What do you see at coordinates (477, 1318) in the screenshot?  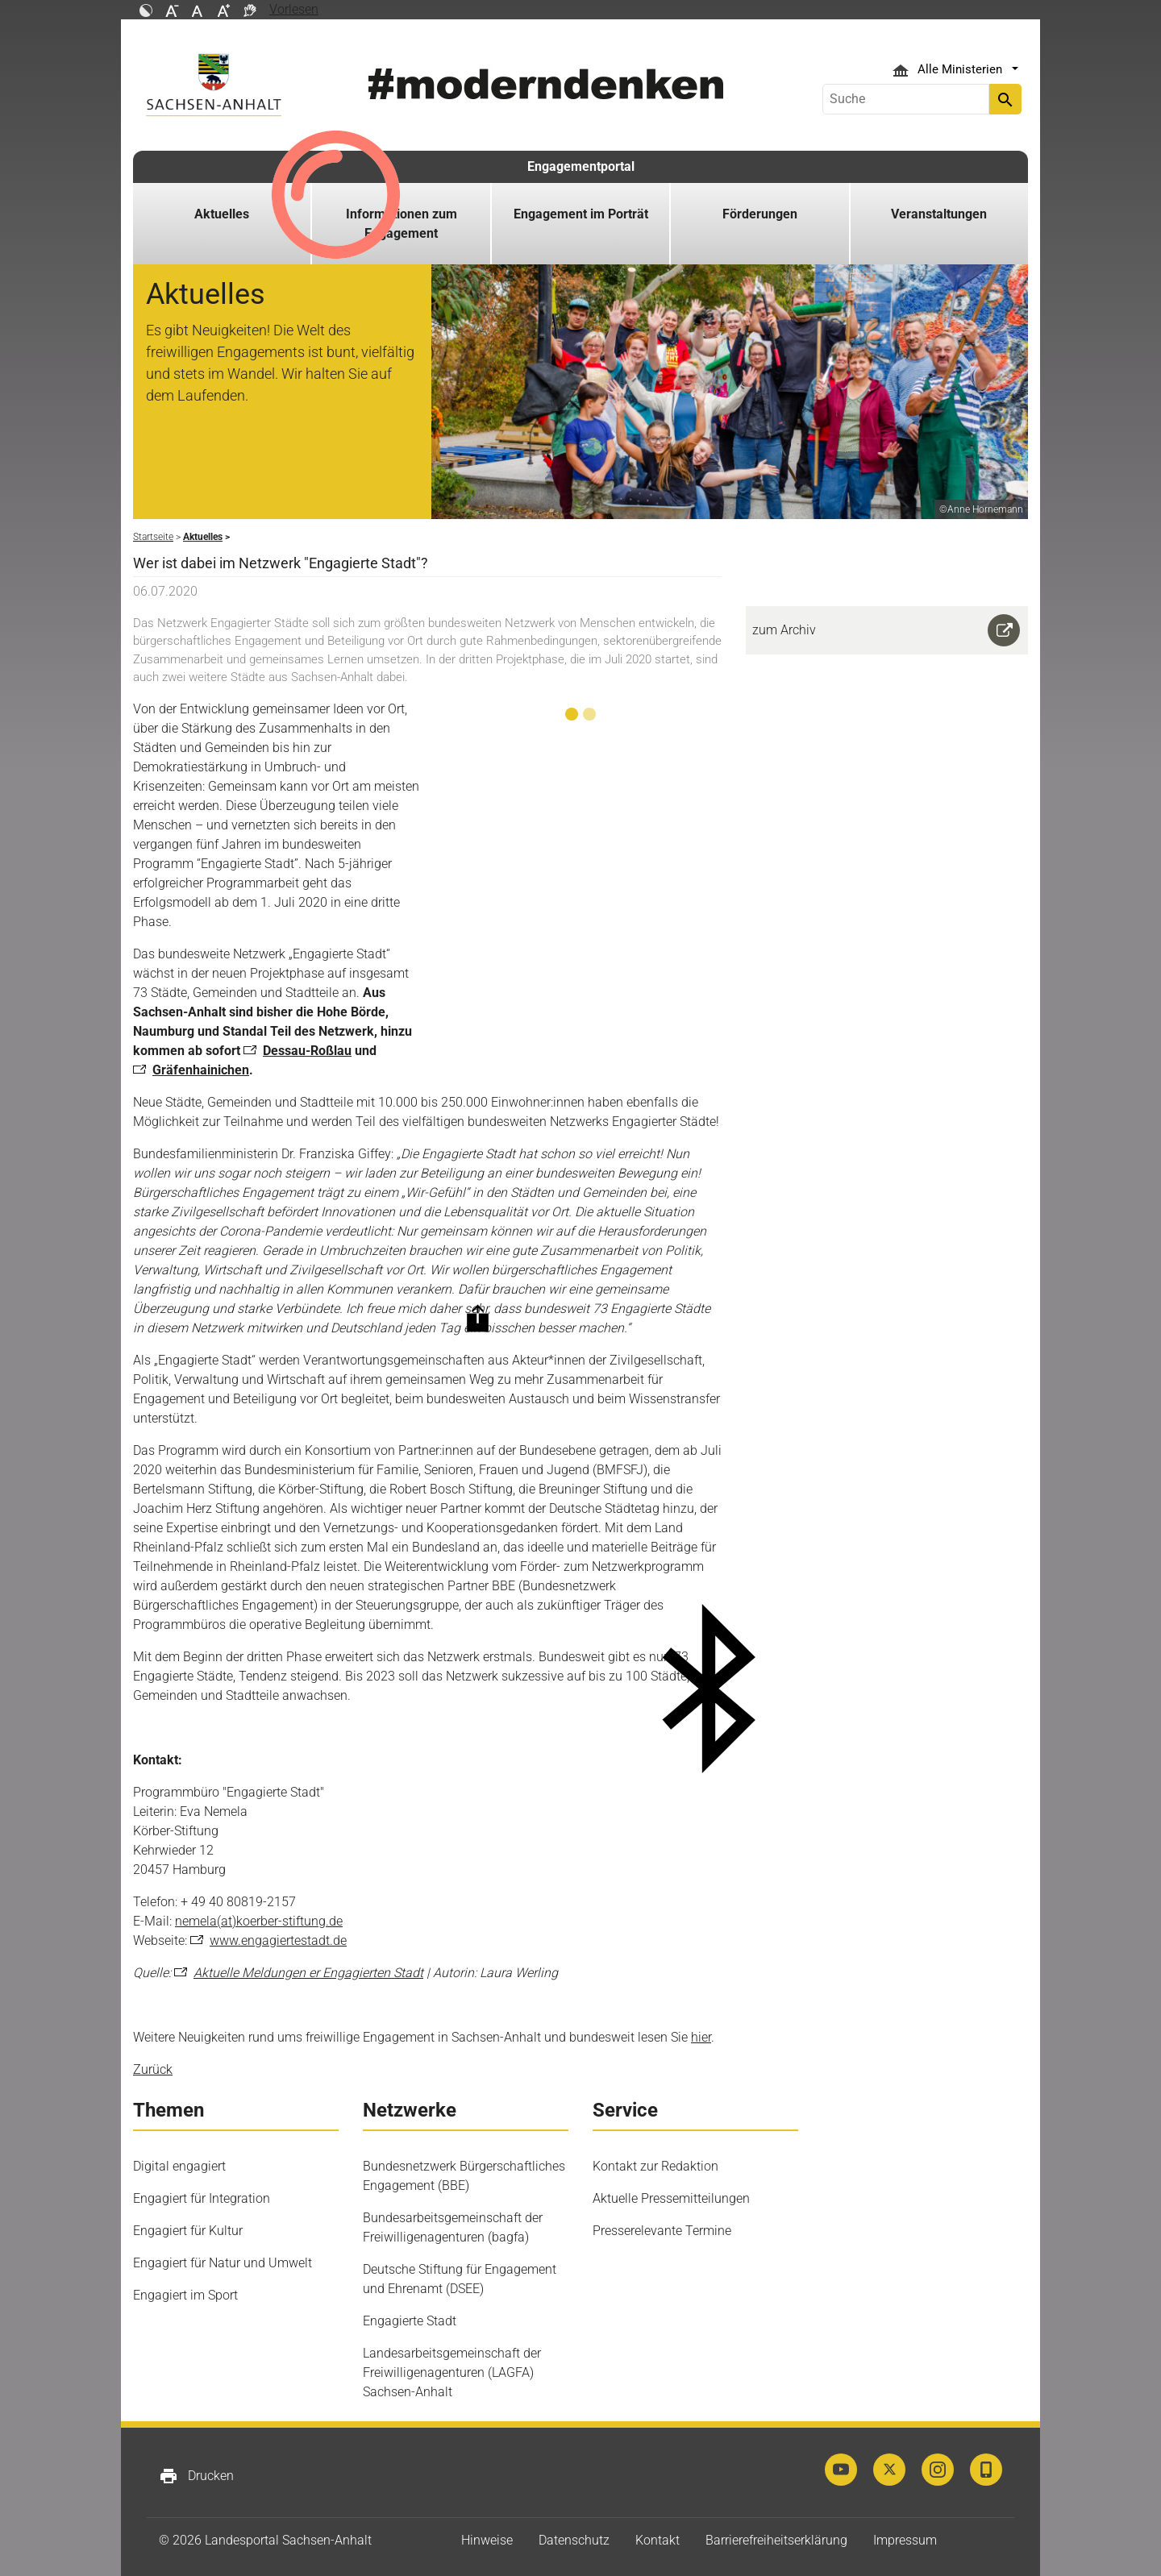 I see `share this content` at bounding box center [477, 1318].